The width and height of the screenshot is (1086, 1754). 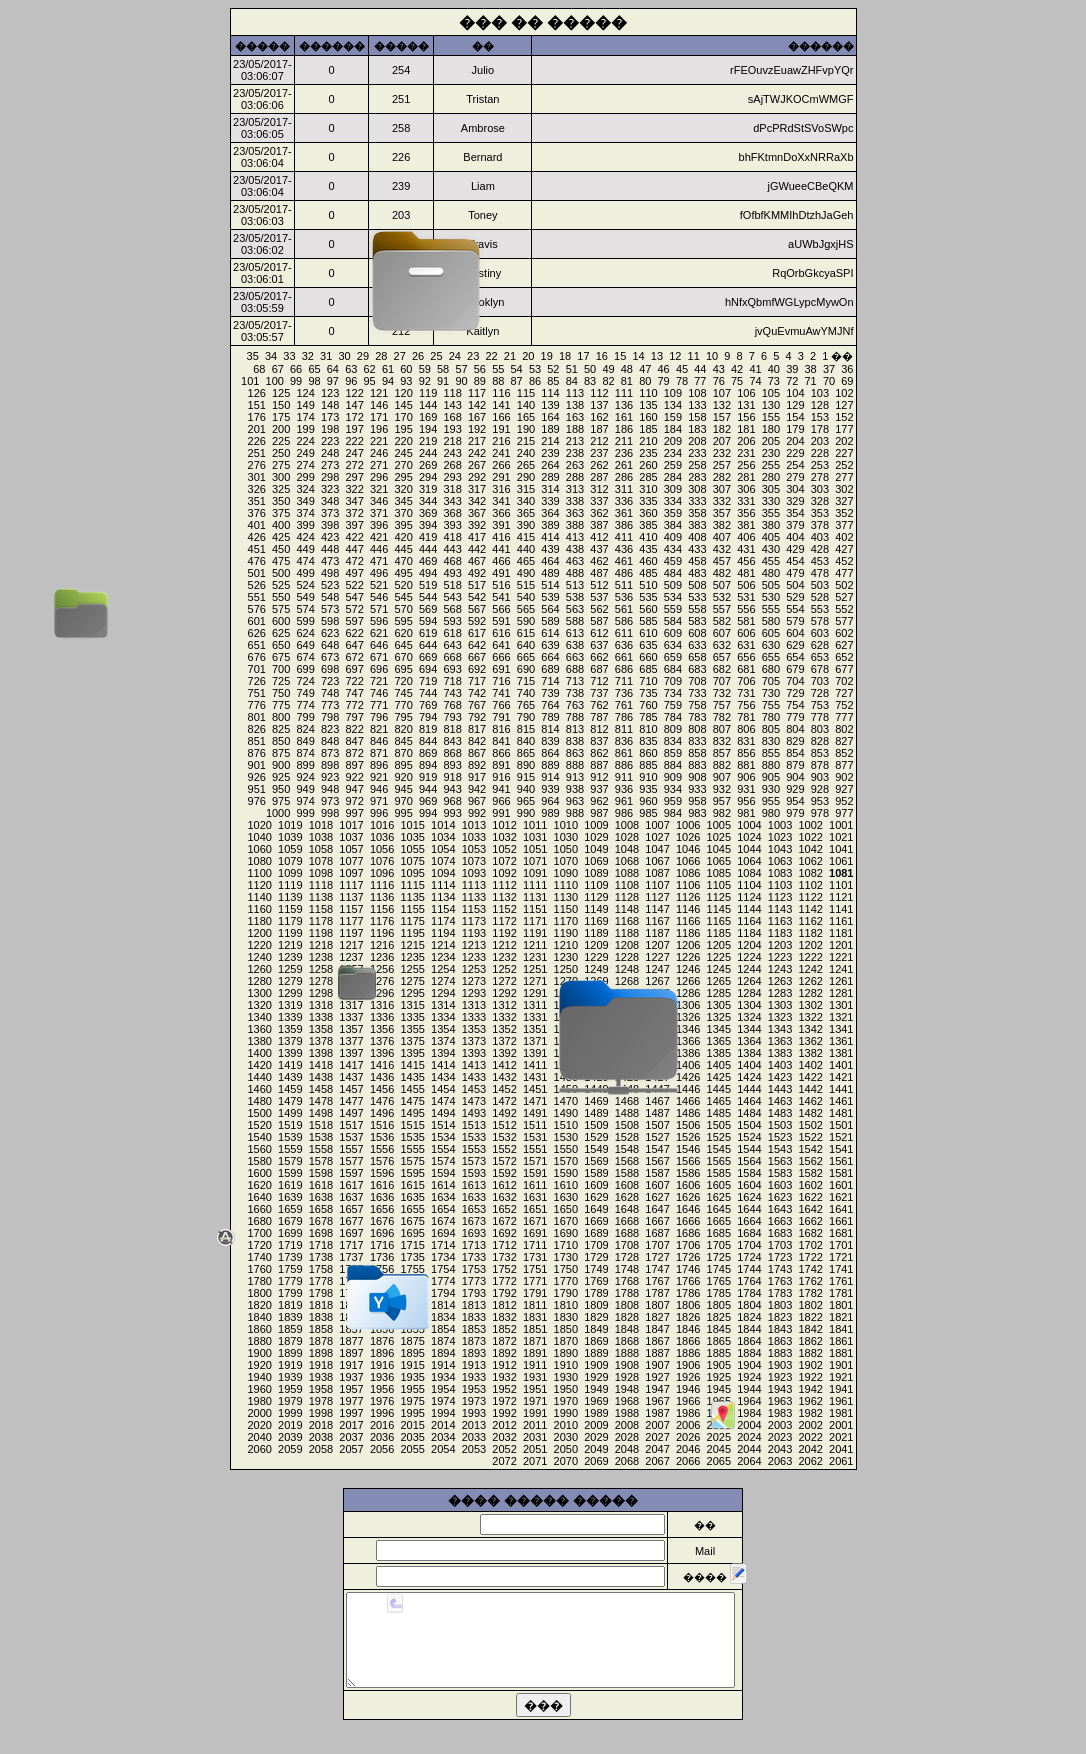 I want to click on open a folder to view its contents, so click(x=357, y=982).